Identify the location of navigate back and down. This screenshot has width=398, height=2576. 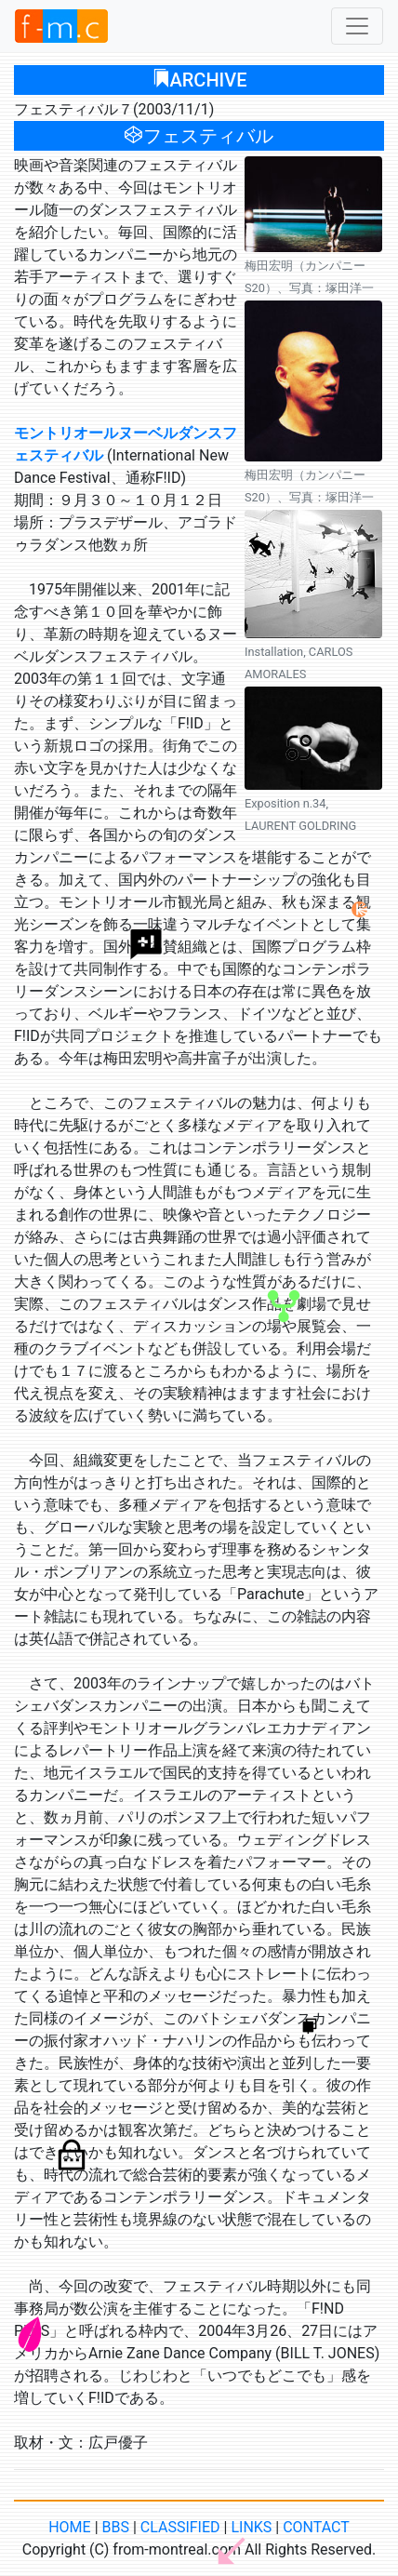
(231, 2551).